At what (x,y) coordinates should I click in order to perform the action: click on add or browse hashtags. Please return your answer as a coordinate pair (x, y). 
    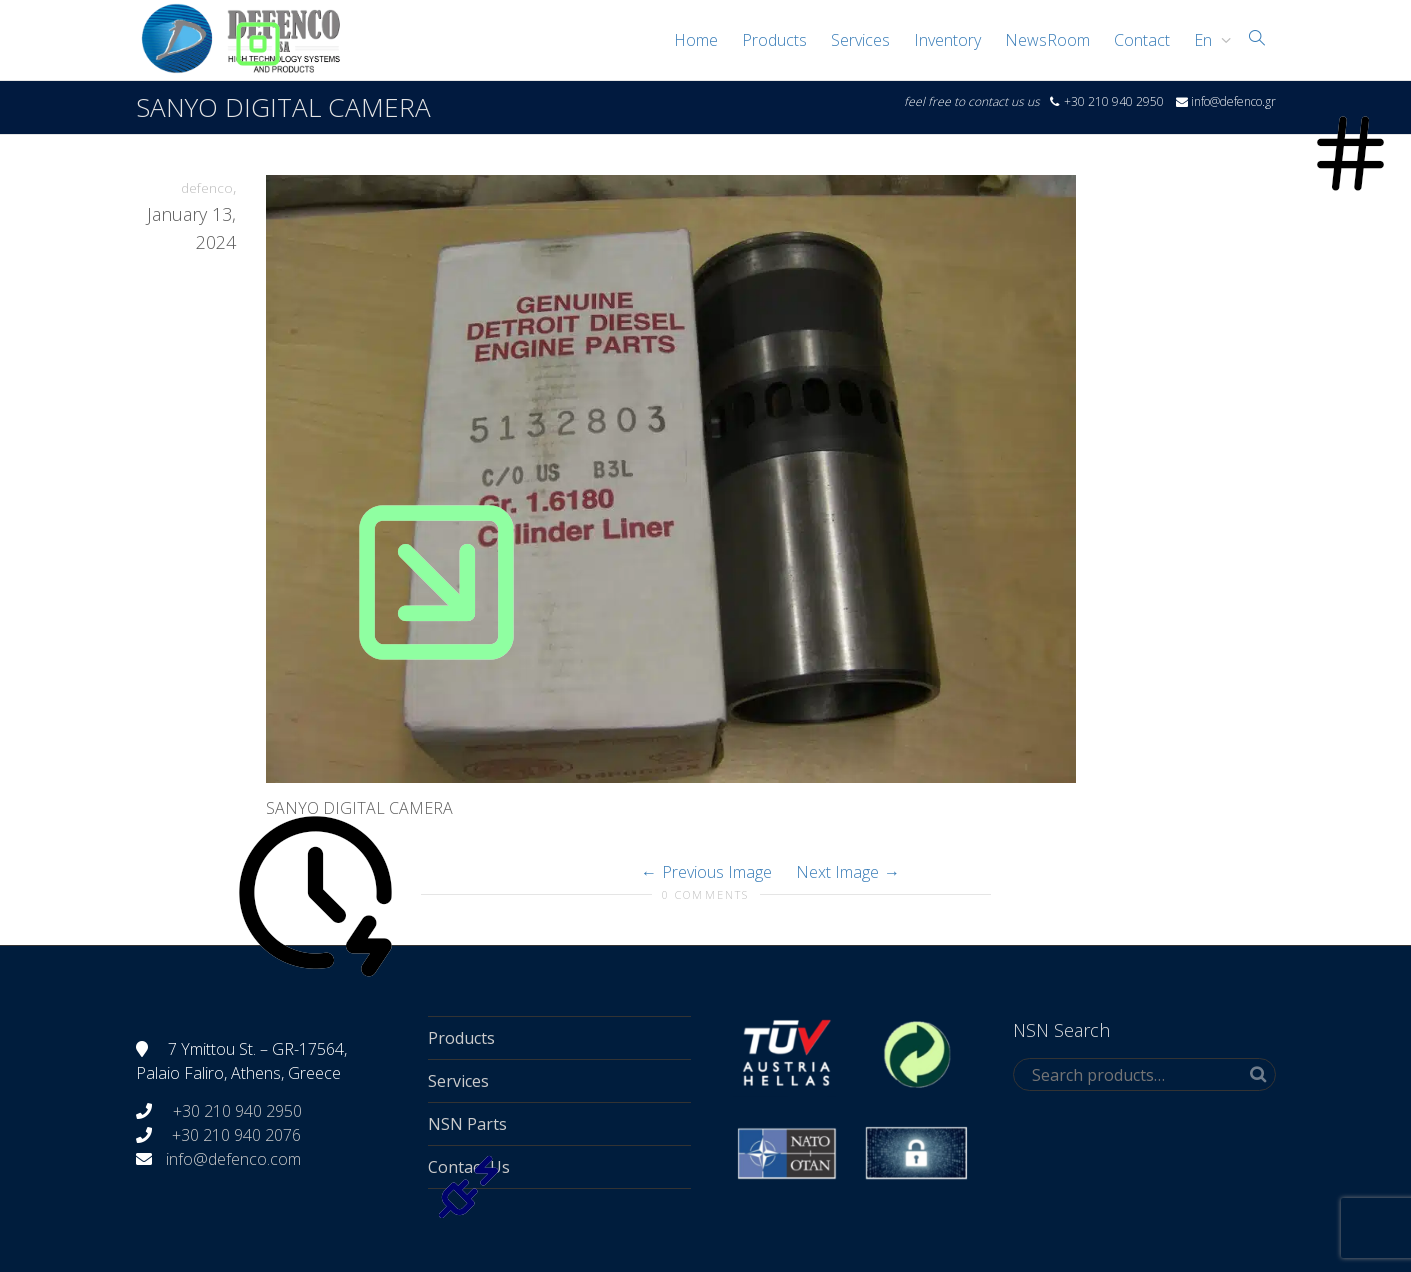
    Looking at the image, I should click on (1350, 153).